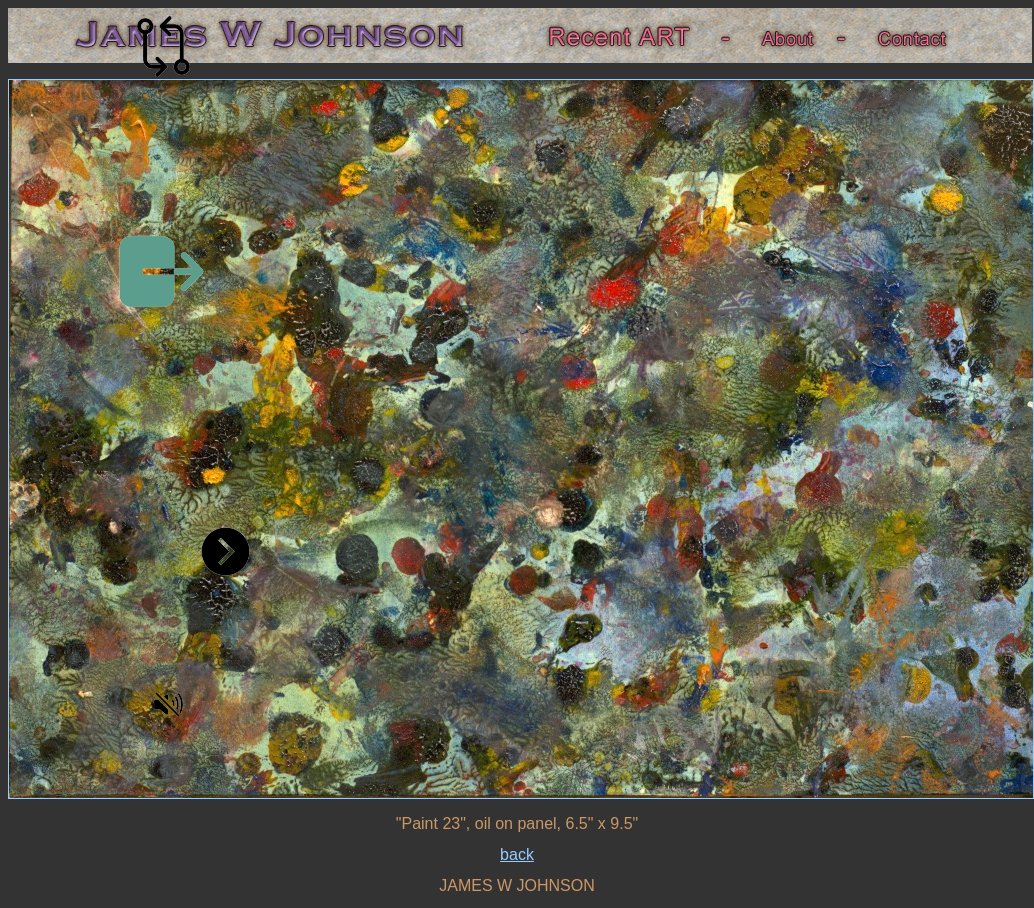 This screenshot has width=1034, height=908. What do you see at coordinates (225, 551) in the screenshot?
I see `go to the next item or page` at bounding box center [225, 551].